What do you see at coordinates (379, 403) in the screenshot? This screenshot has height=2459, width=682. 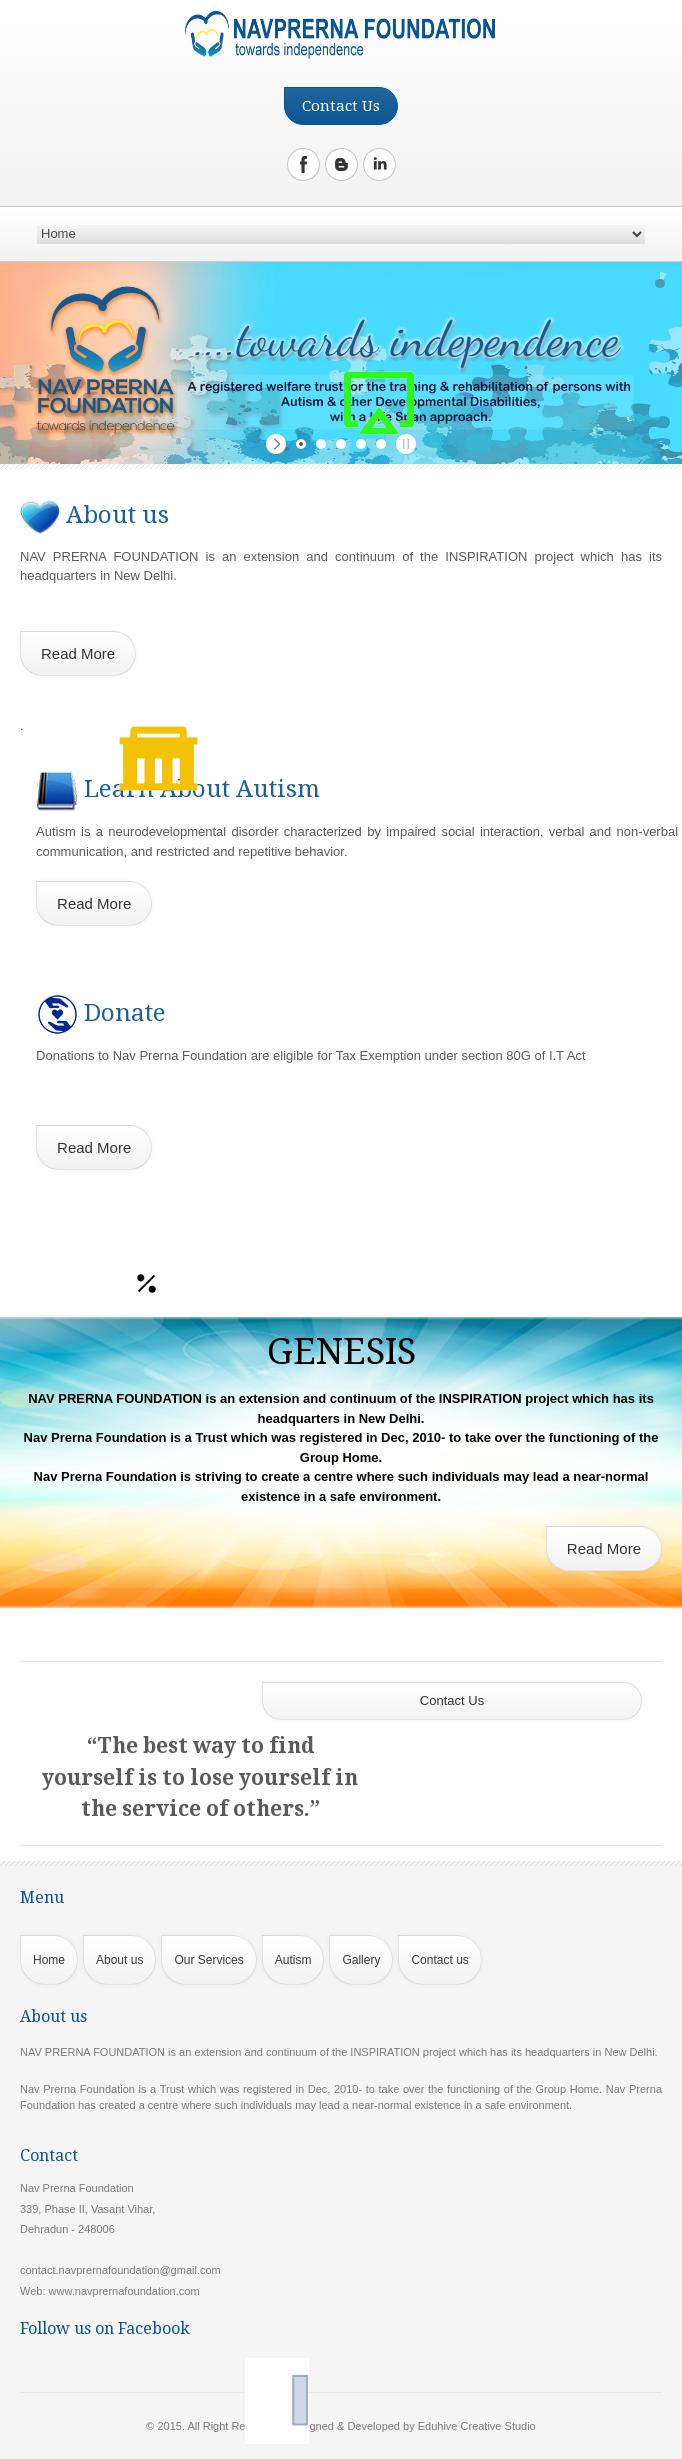 I see `stream content to an external display via airplay` at bounding box center [379, 403].